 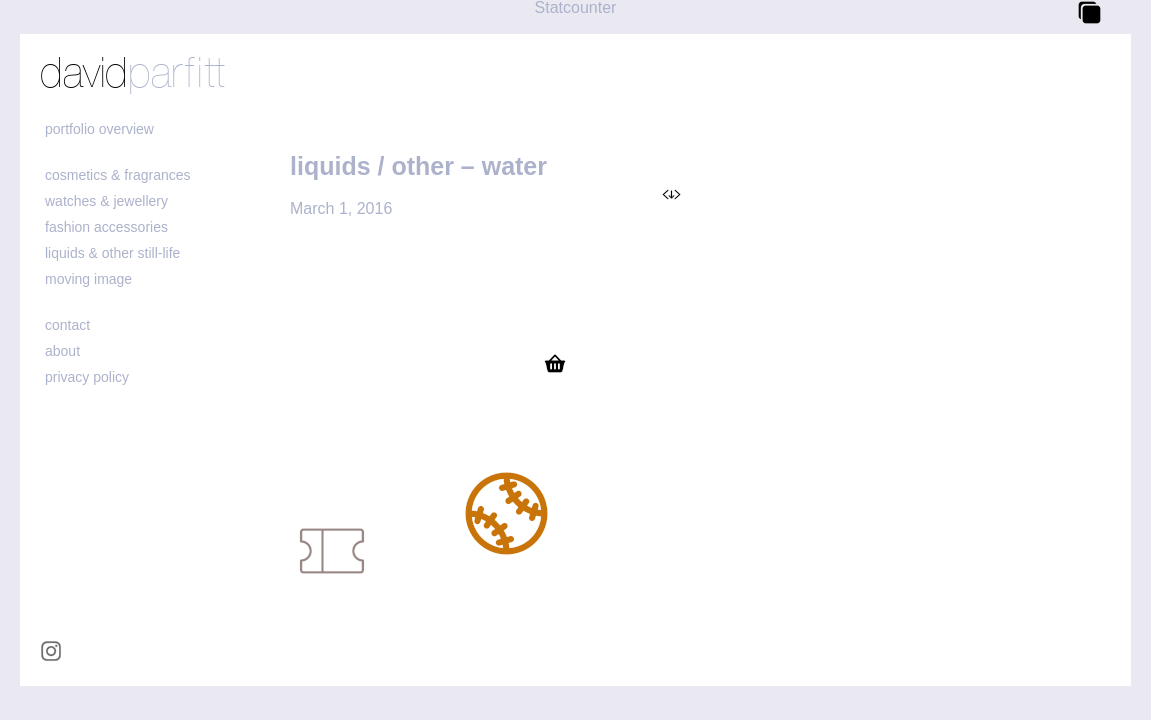 I want to click on view your shopping basket, so click(x=555, y=364).